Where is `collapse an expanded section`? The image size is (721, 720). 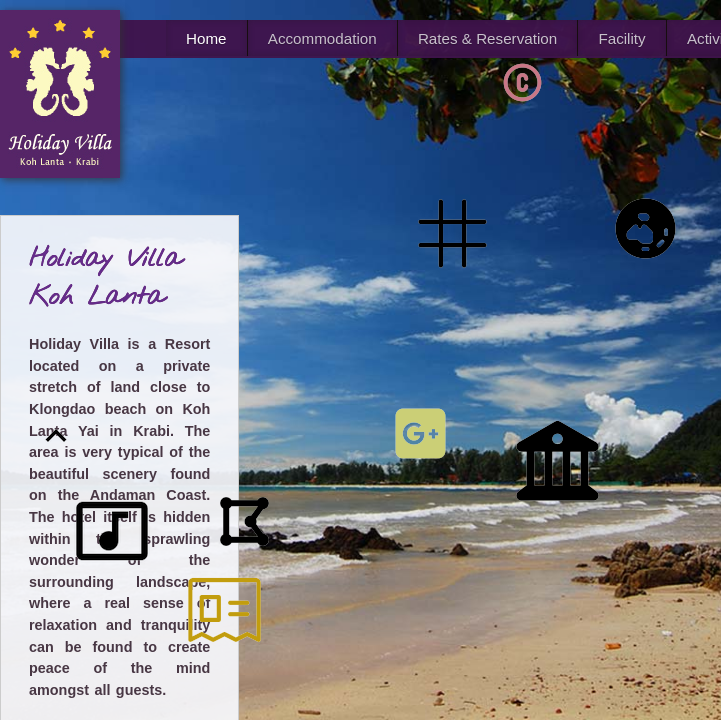 collapse an expanded section is located at coordinates (56, 436).